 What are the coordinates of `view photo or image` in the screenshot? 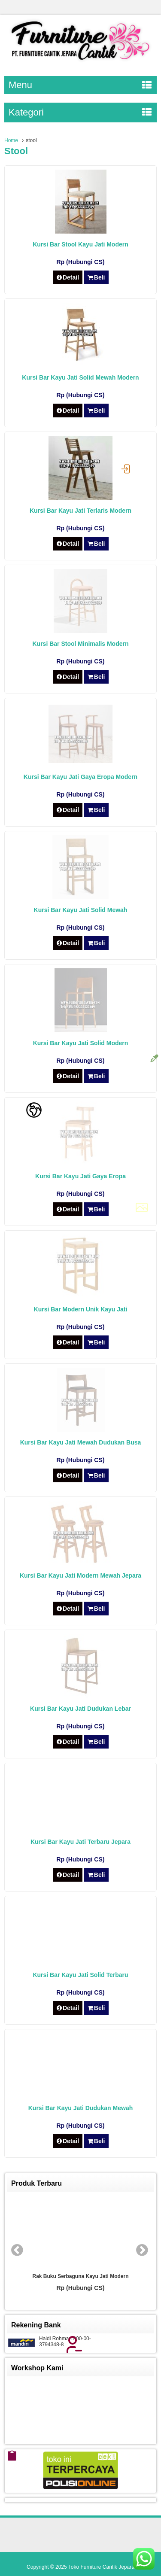 It's located at (142, 1207).